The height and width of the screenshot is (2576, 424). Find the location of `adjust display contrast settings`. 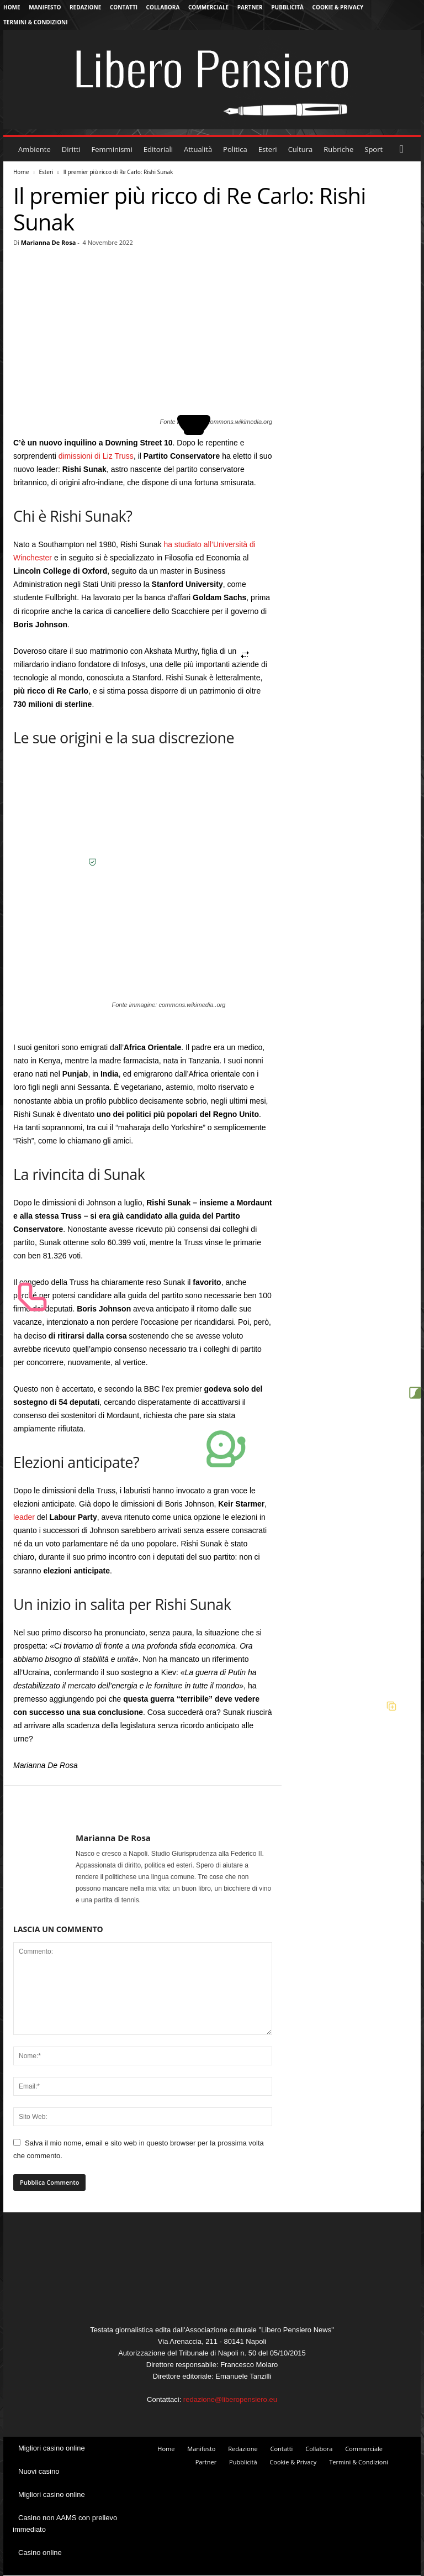

adjust display contrast settings is located at coordinates (415, 1393).